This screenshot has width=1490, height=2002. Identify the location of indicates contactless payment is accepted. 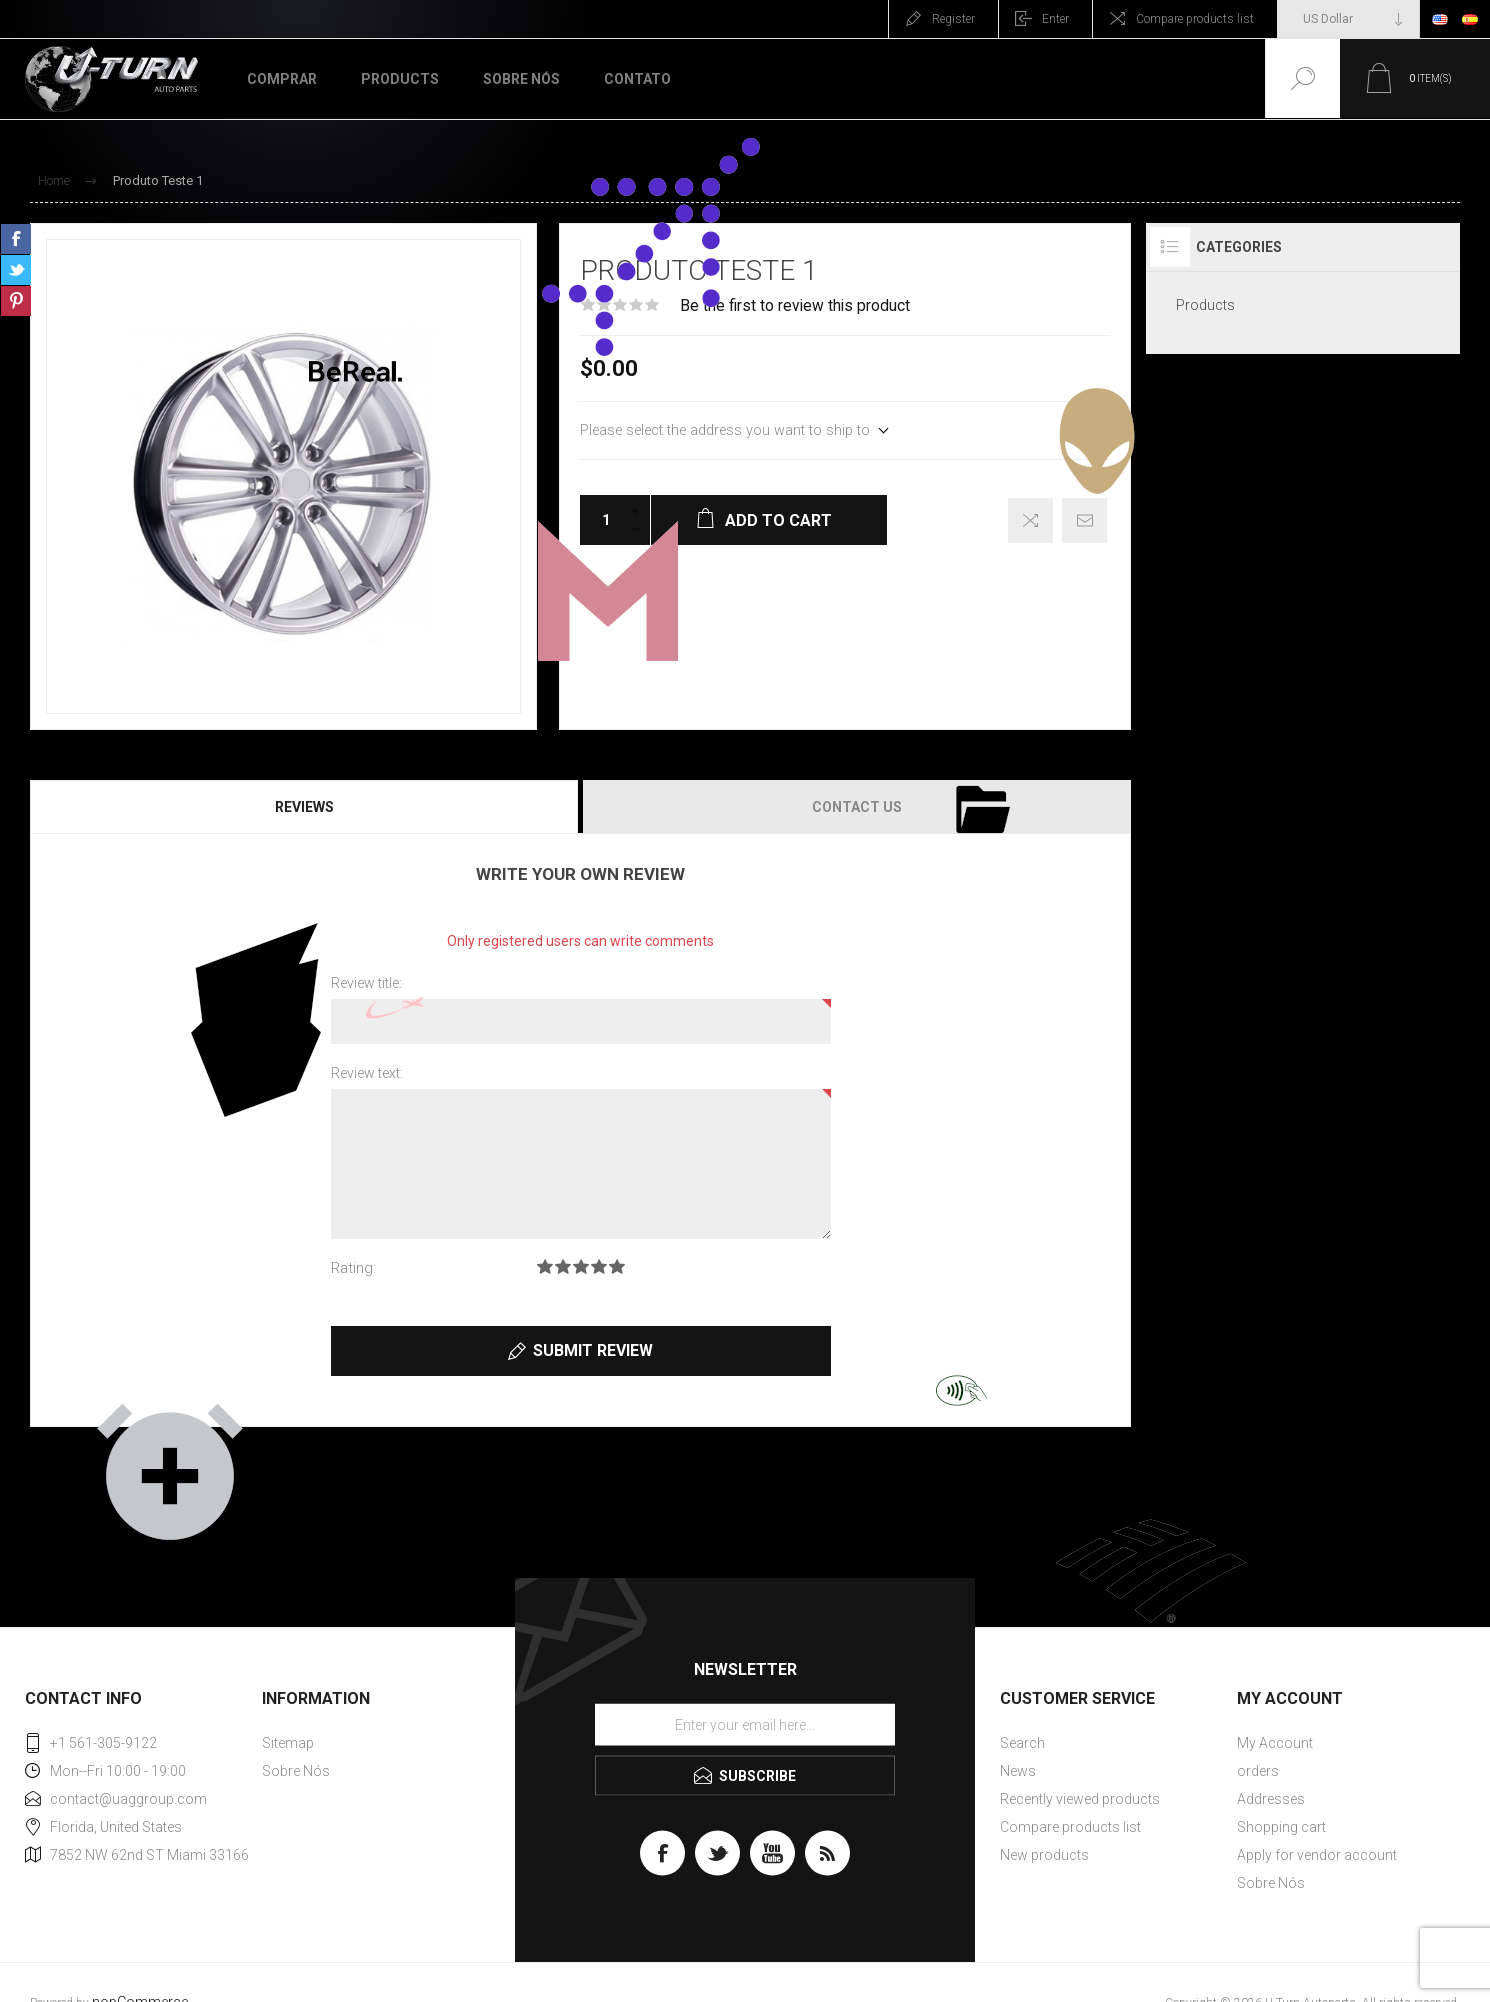
(961, 1390).